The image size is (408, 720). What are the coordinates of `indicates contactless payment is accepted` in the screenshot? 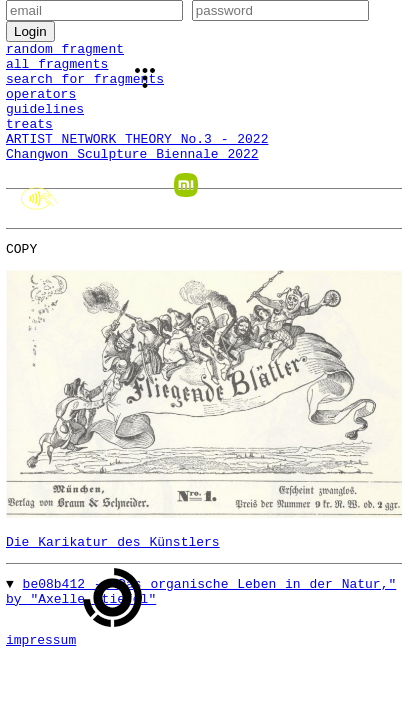 It's located at (39, 198).